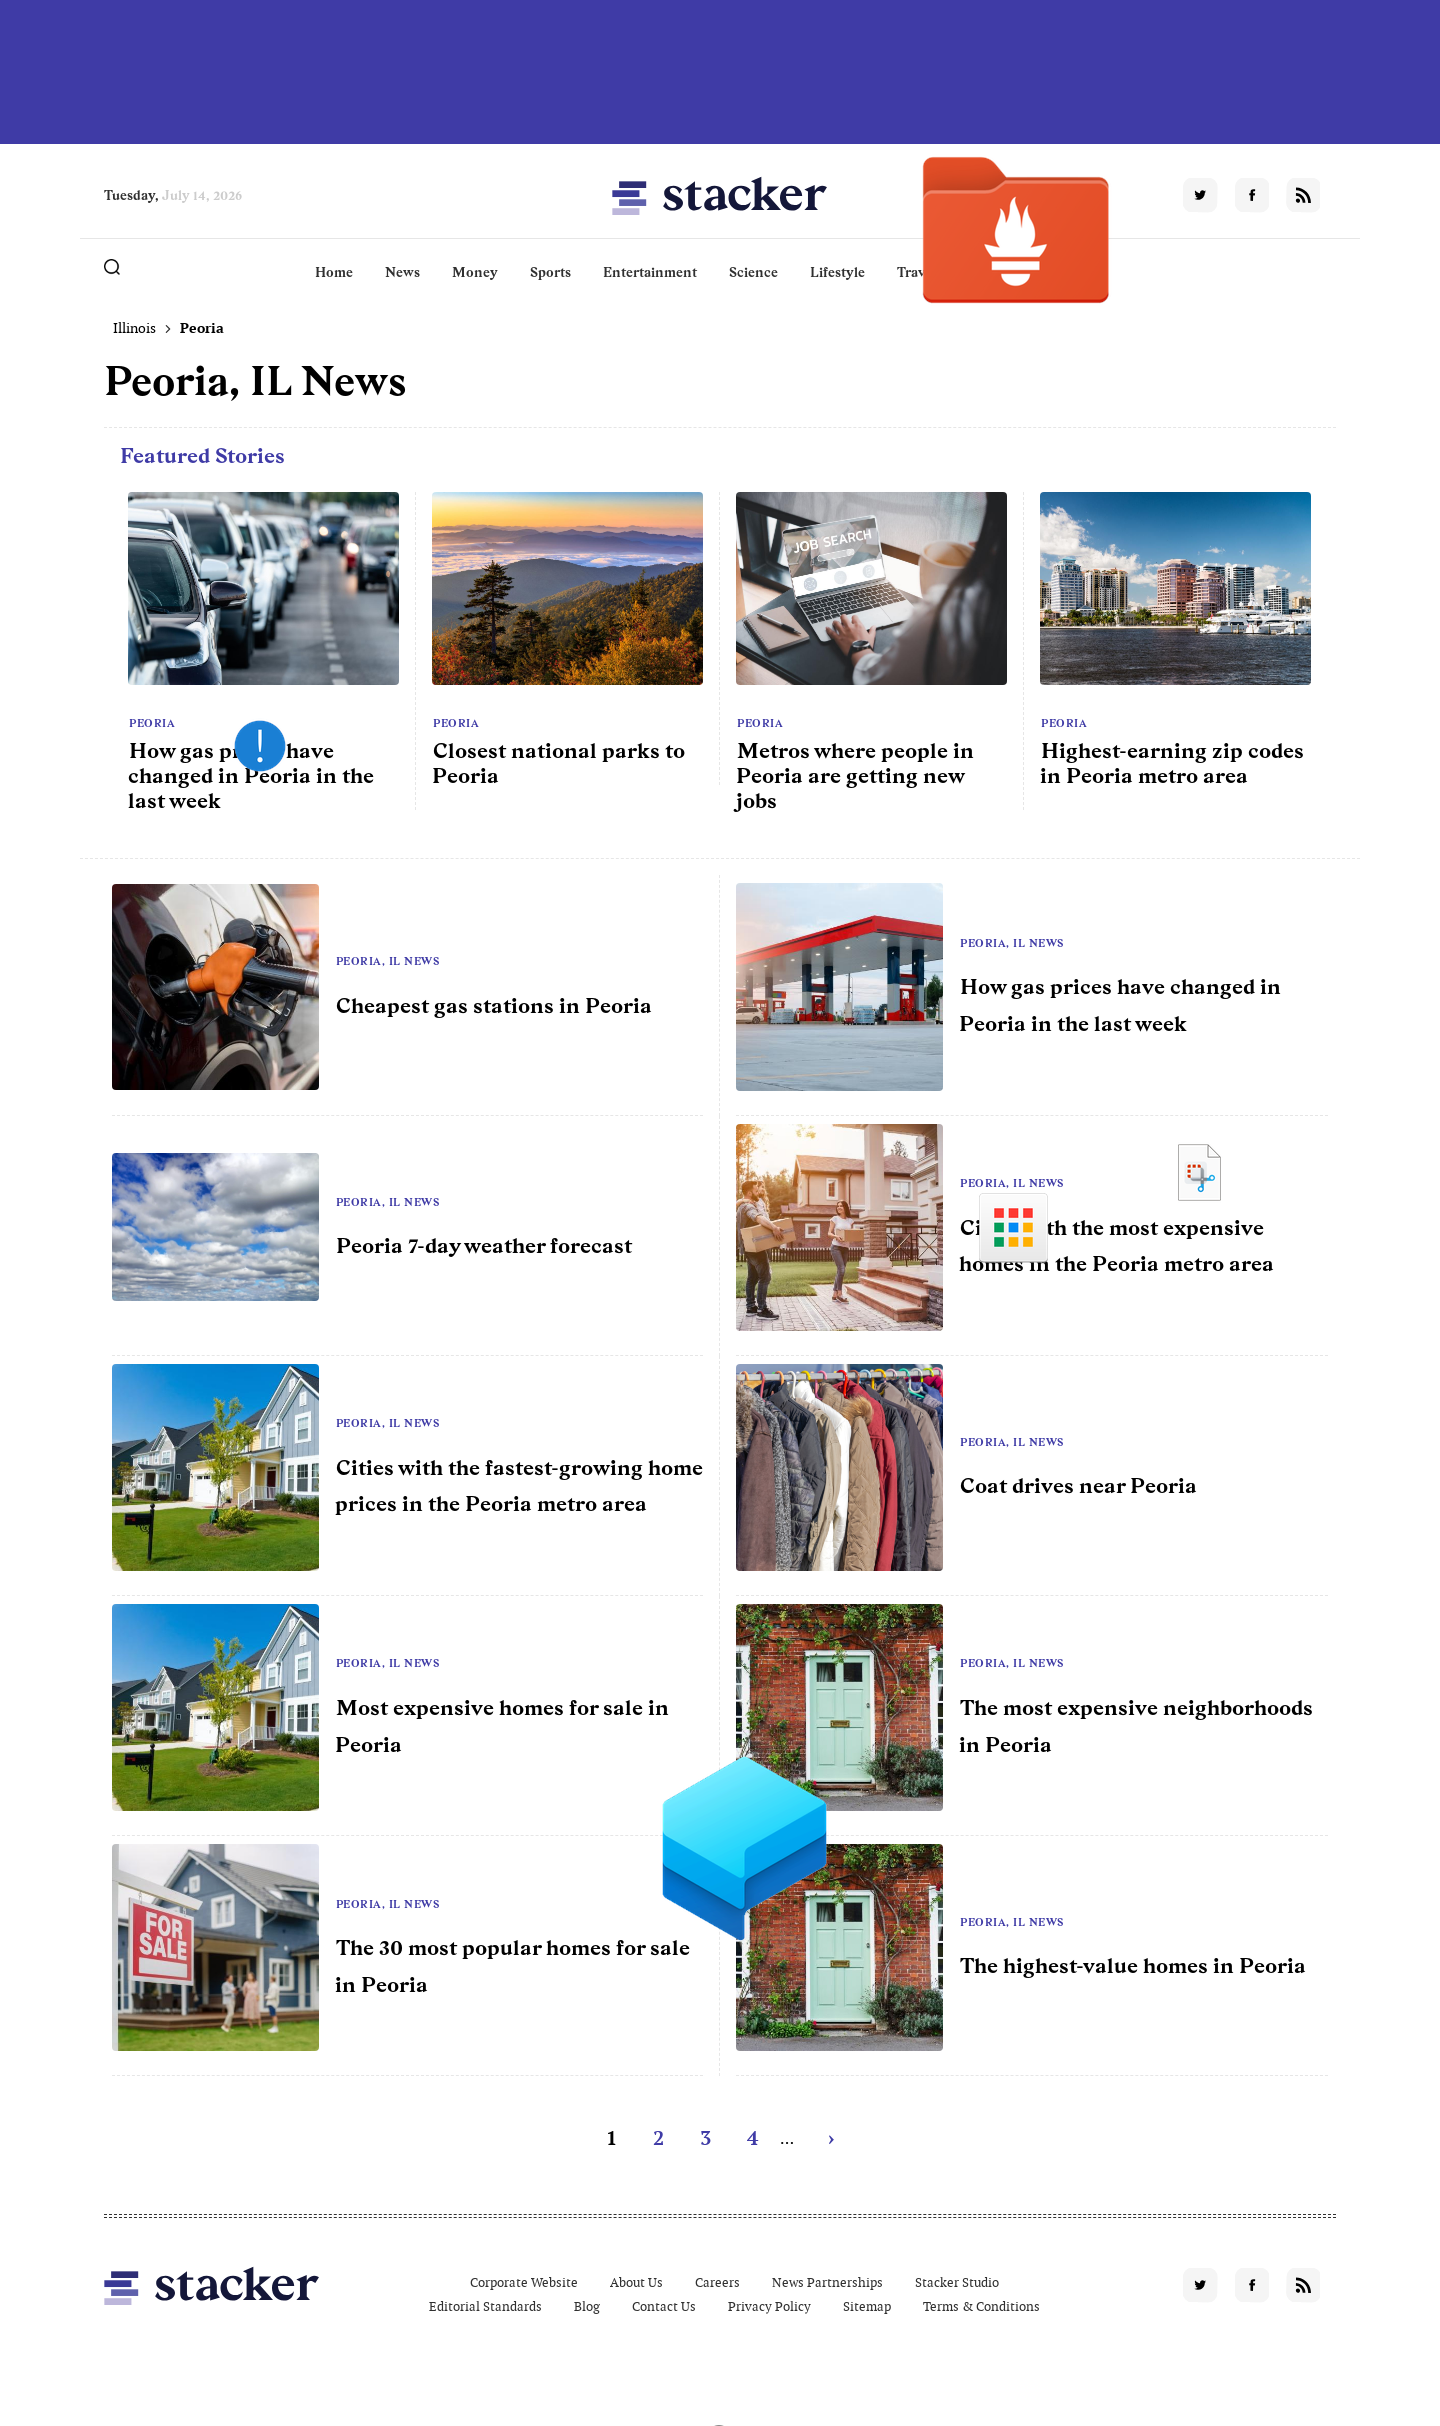 Image resolution: width=1440 pixels, height=2426 pixels. Describe the element at coordinates (1013, 1227) in the screenshot. I see `open color palette or theme settings` at that location.